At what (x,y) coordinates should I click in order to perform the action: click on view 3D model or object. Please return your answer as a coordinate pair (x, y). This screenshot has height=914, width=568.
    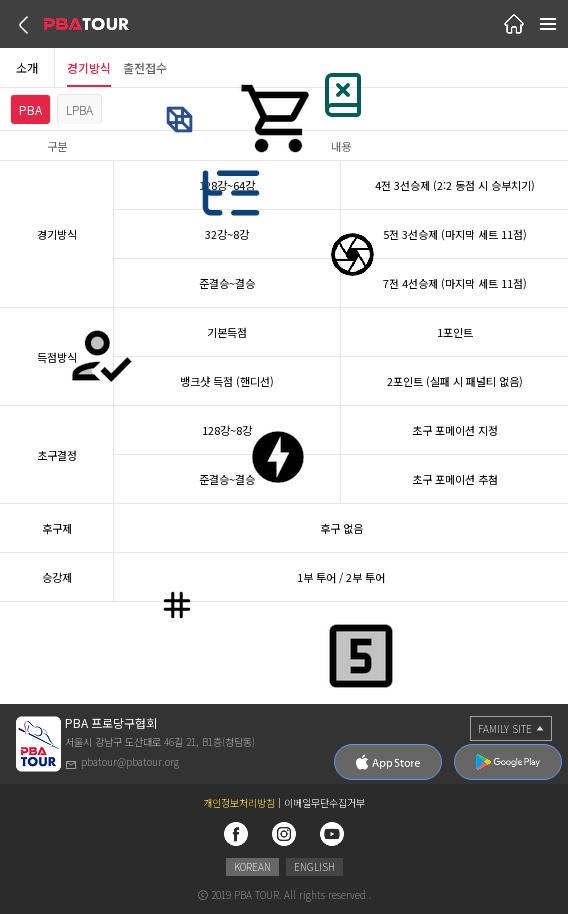
    Looking at the image, I should click on (179, 119).